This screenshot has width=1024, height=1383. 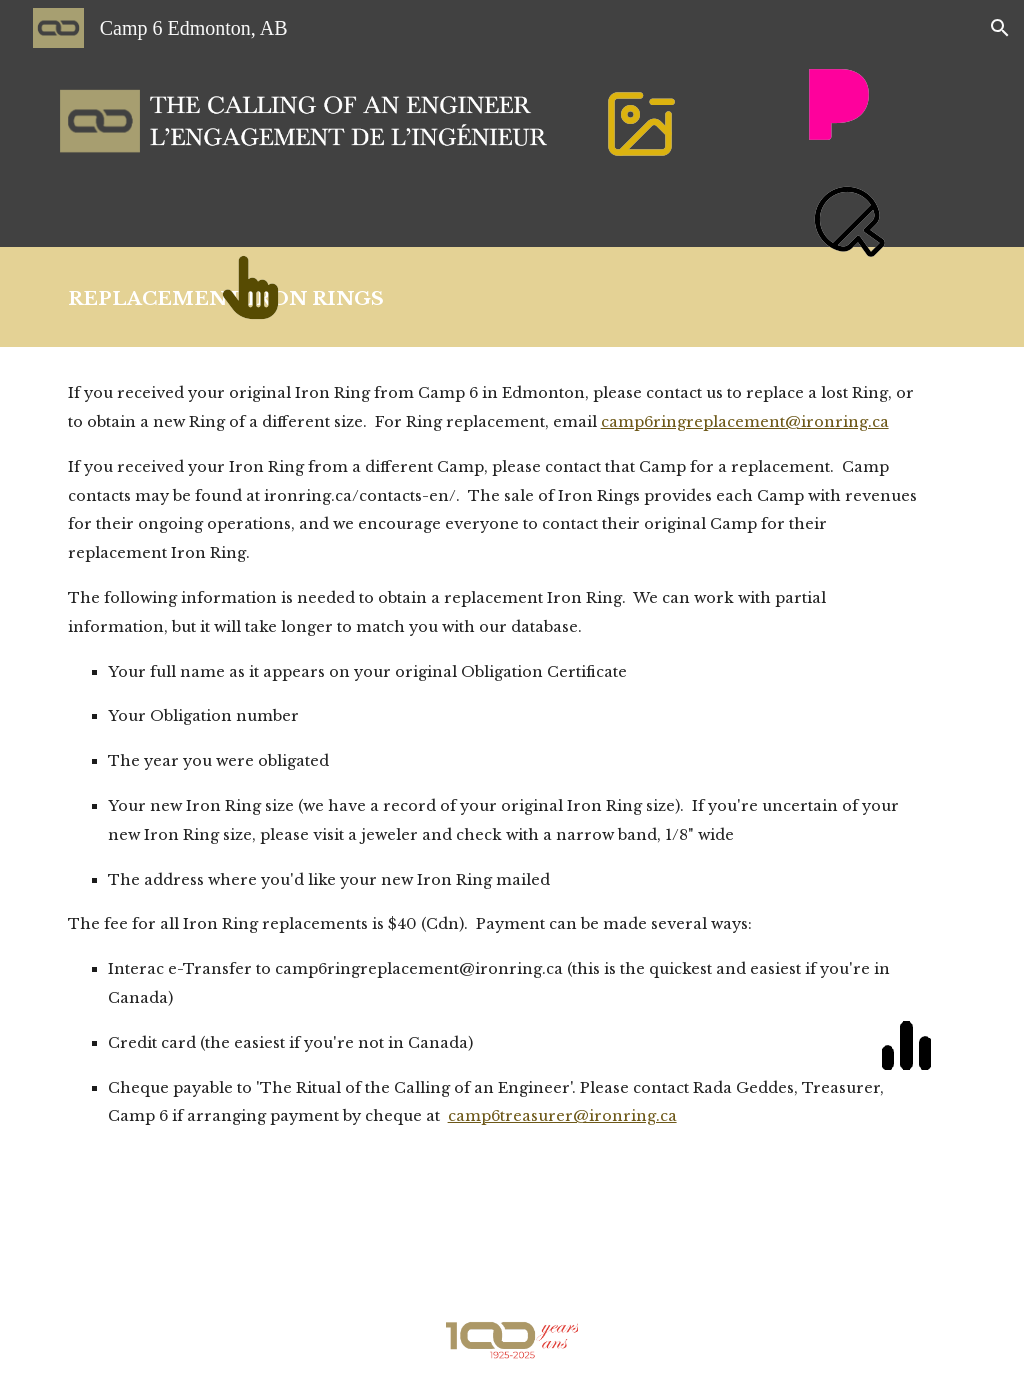 I want to click on access table tennis or ping pong game, so click(x=848, y=220).